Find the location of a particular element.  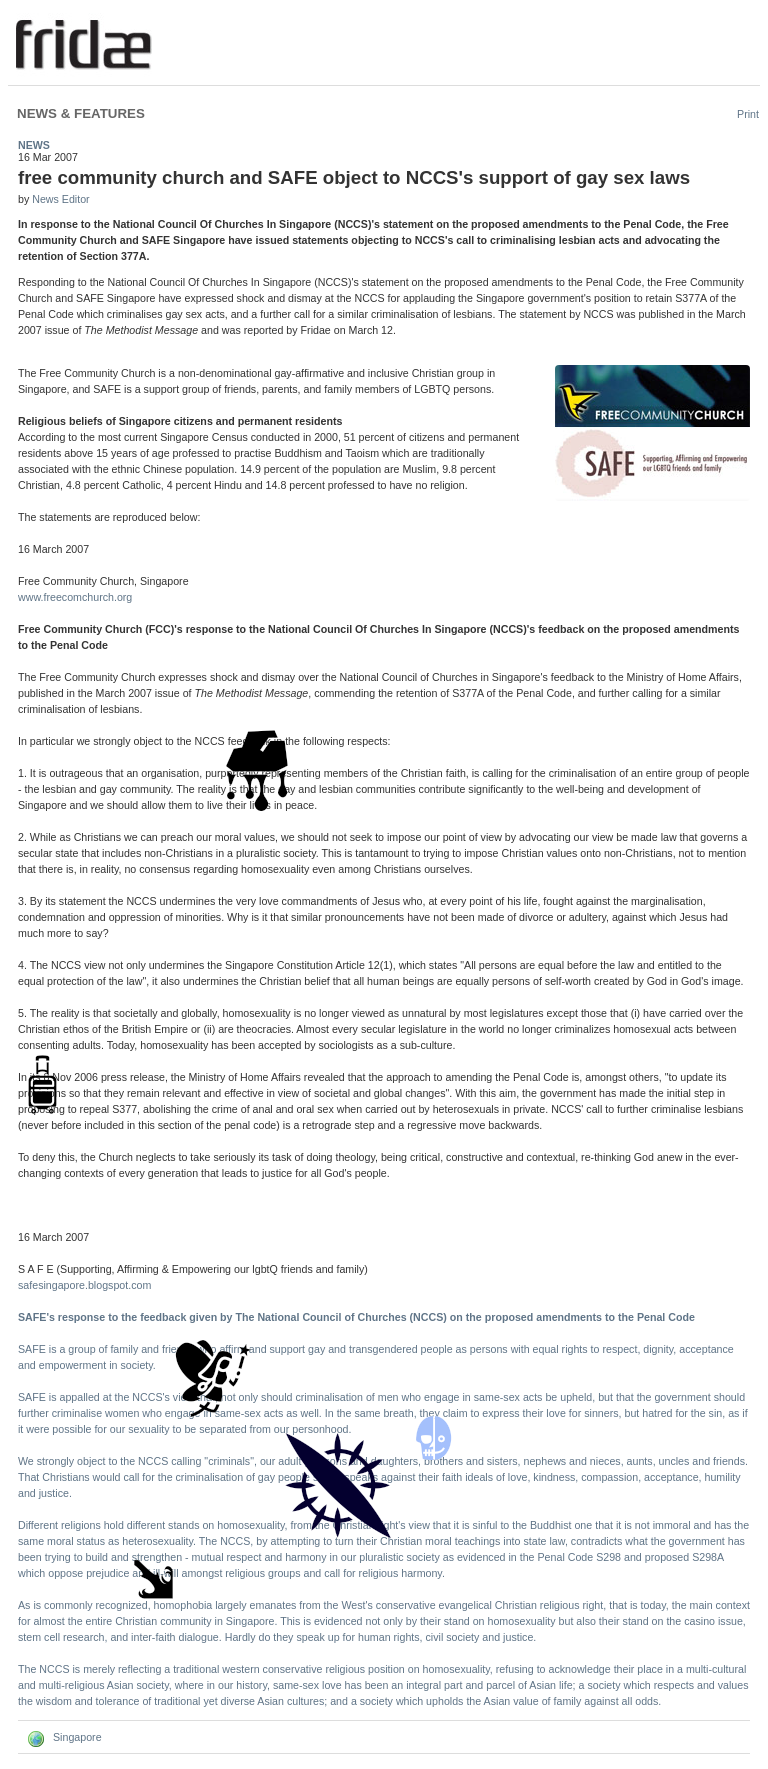

indicates a cave or cavern environment is located at coordinates (259, 770).